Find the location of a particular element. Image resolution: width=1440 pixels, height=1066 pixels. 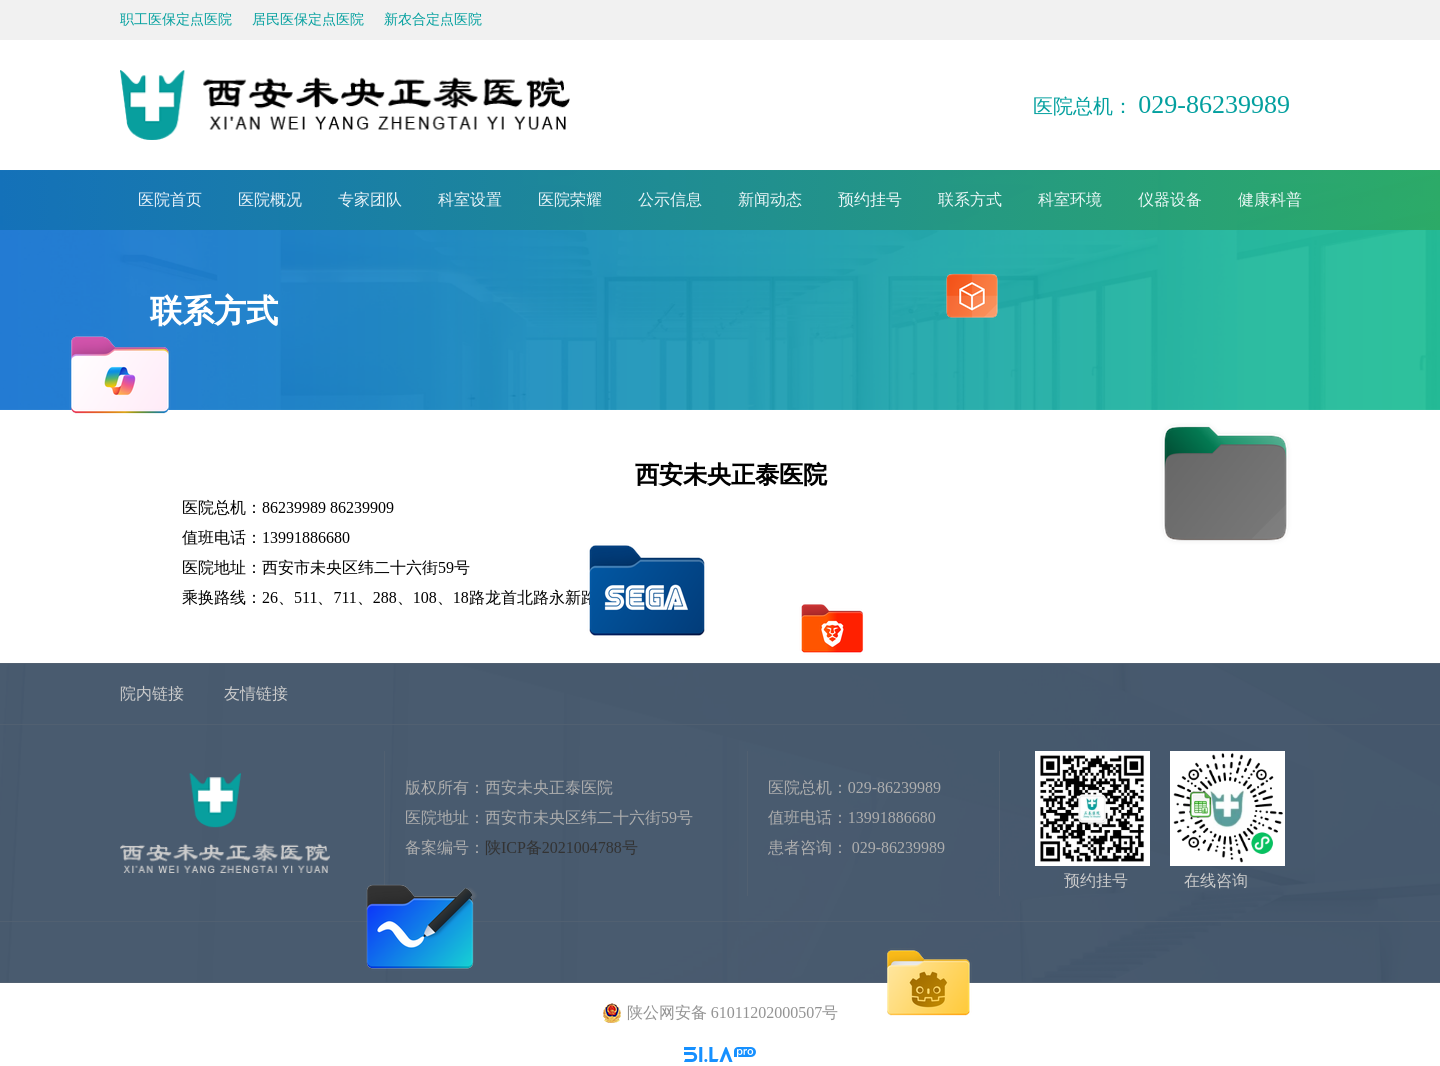

3D model file in STL binary format is located at coordinates (972, 294).